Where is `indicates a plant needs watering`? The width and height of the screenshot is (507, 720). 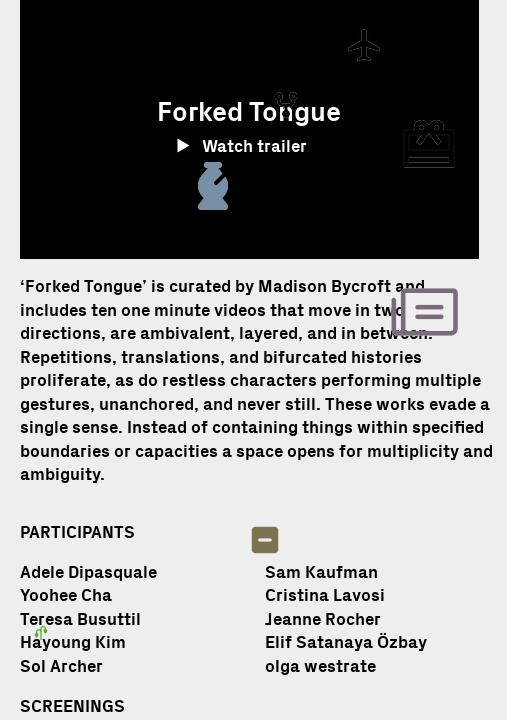
indicates a plant needs watering is located at coordinates (41, 633).